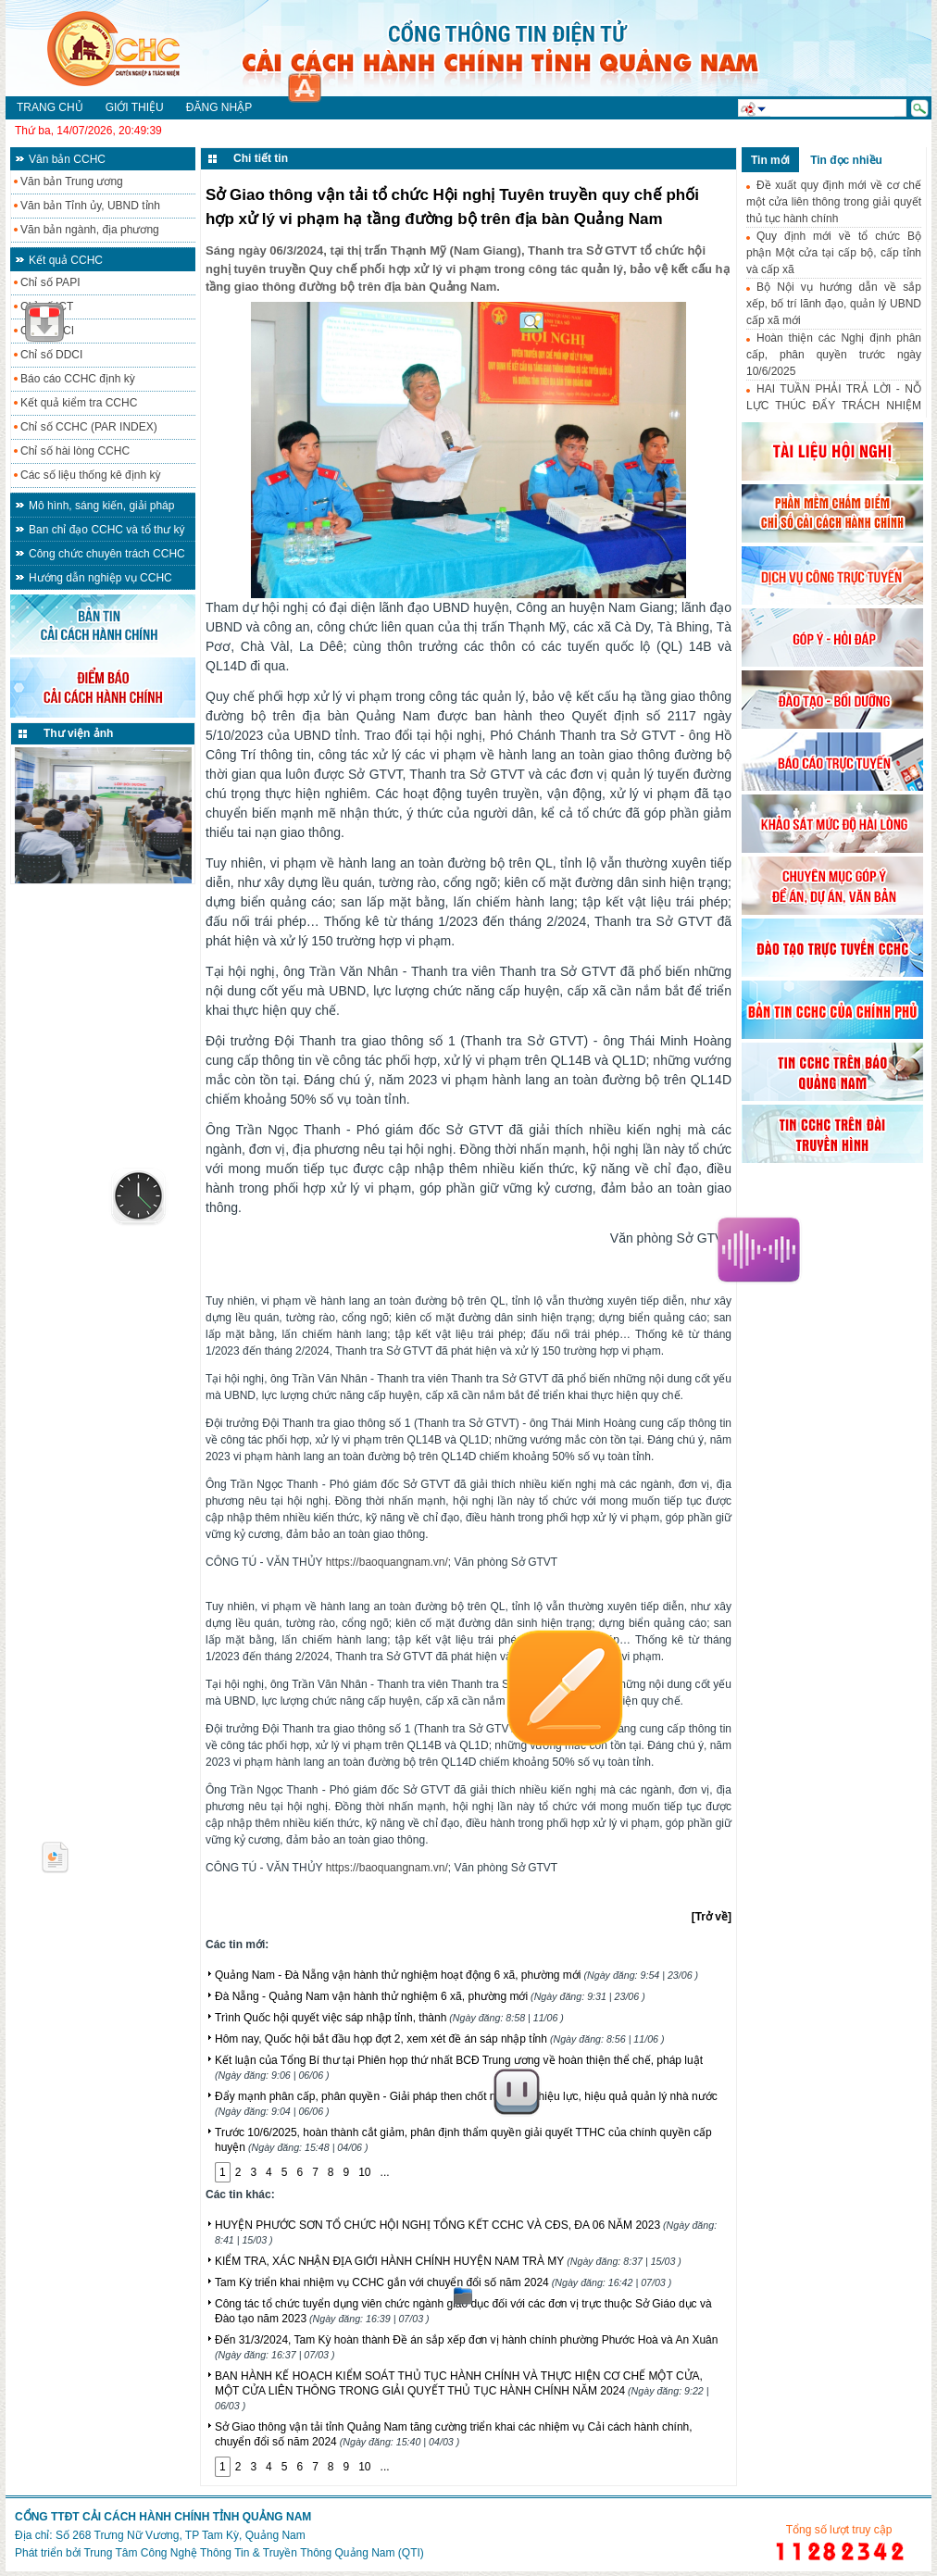  Describe the element at coordinates (531, 322) in the screenshot. I see `open image viewer application` at that location.